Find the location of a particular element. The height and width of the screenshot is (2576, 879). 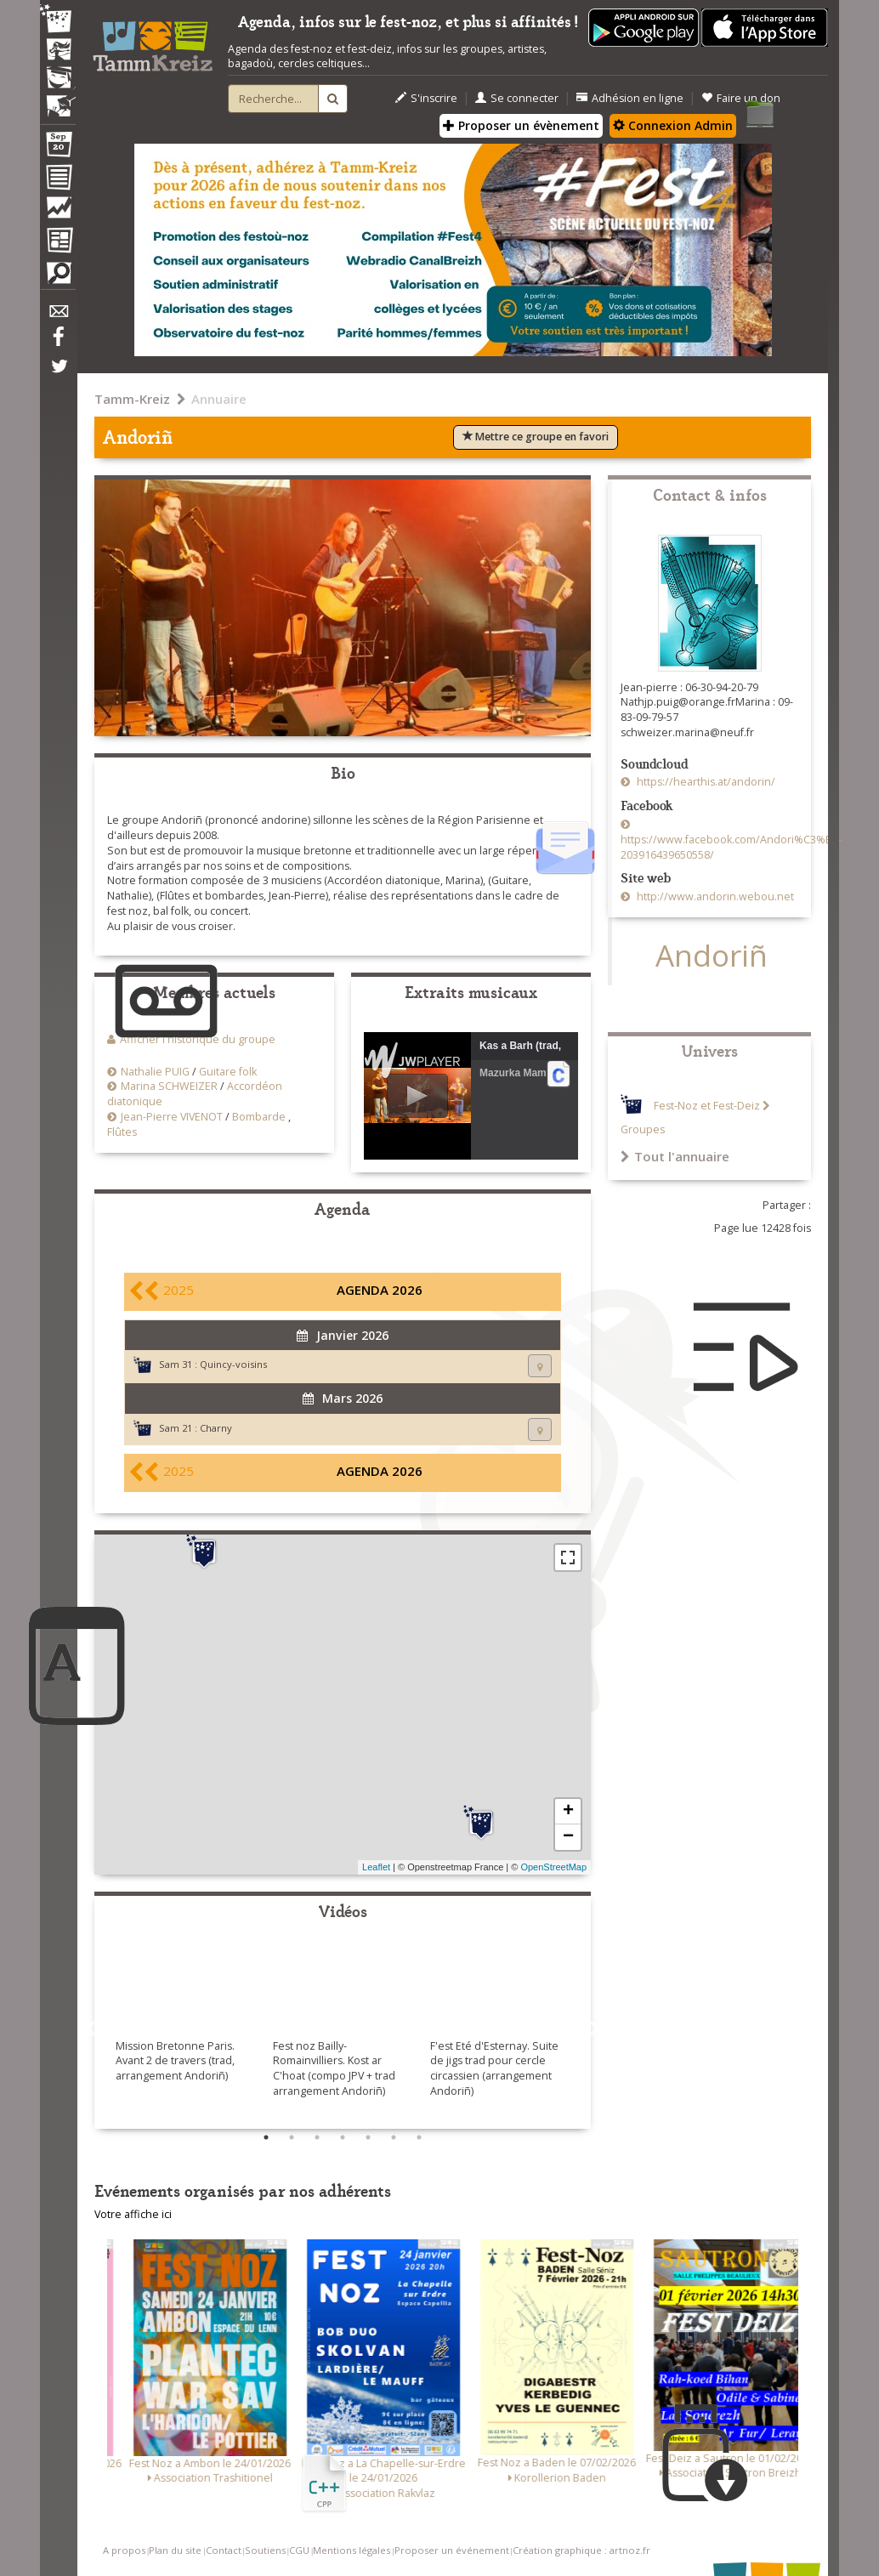

view or manage the play queue is located at coordinates (741, 1342).